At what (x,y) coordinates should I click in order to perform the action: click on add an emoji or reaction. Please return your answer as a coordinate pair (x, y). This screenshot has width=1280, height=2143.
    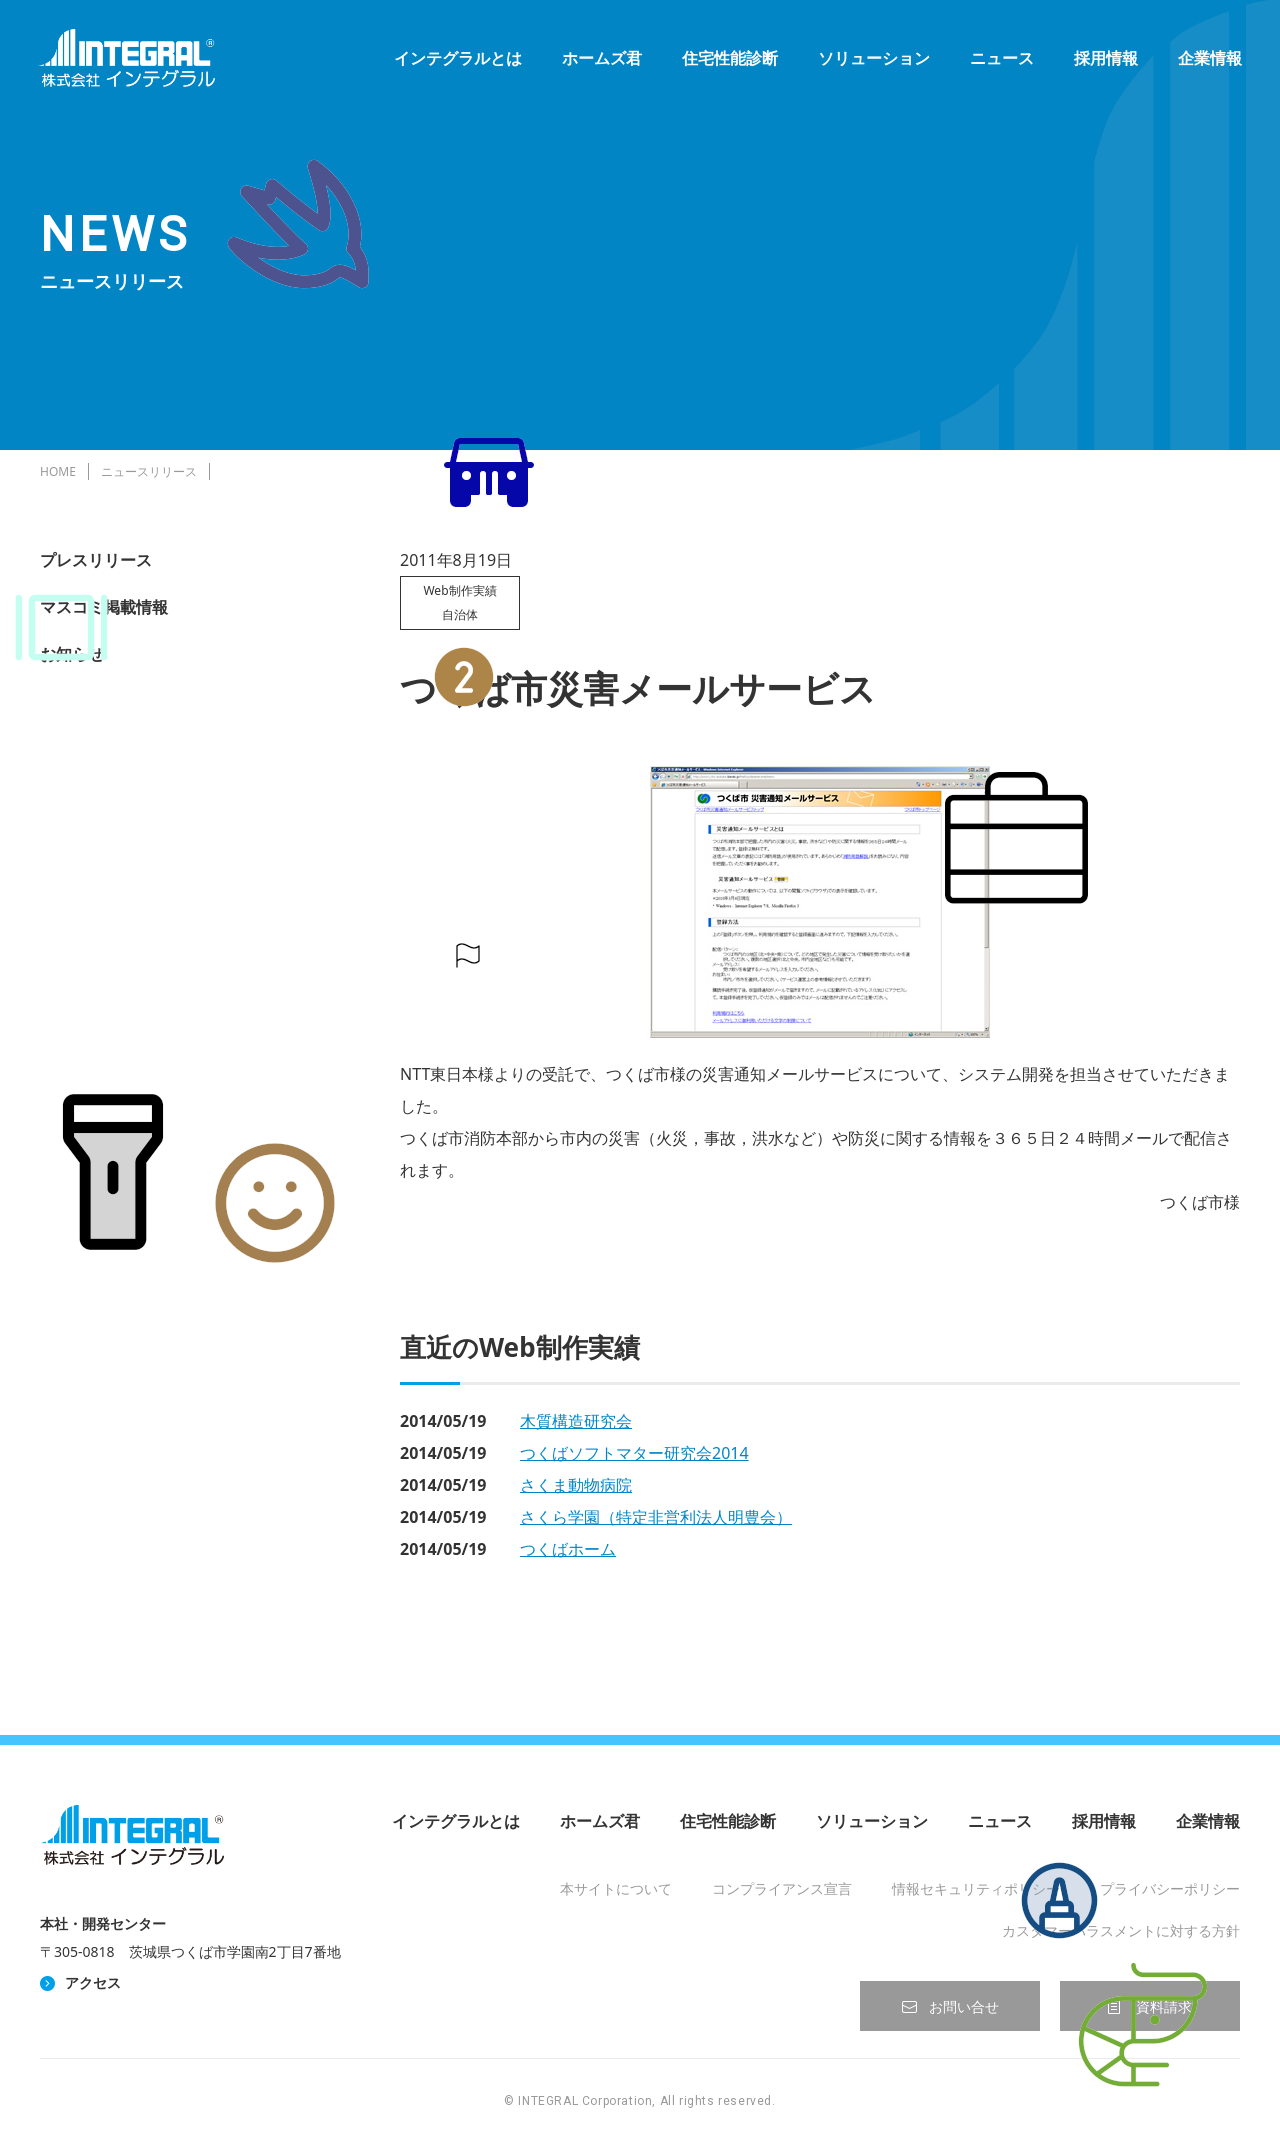
    Looking at the image, I should click on (275, 1203).